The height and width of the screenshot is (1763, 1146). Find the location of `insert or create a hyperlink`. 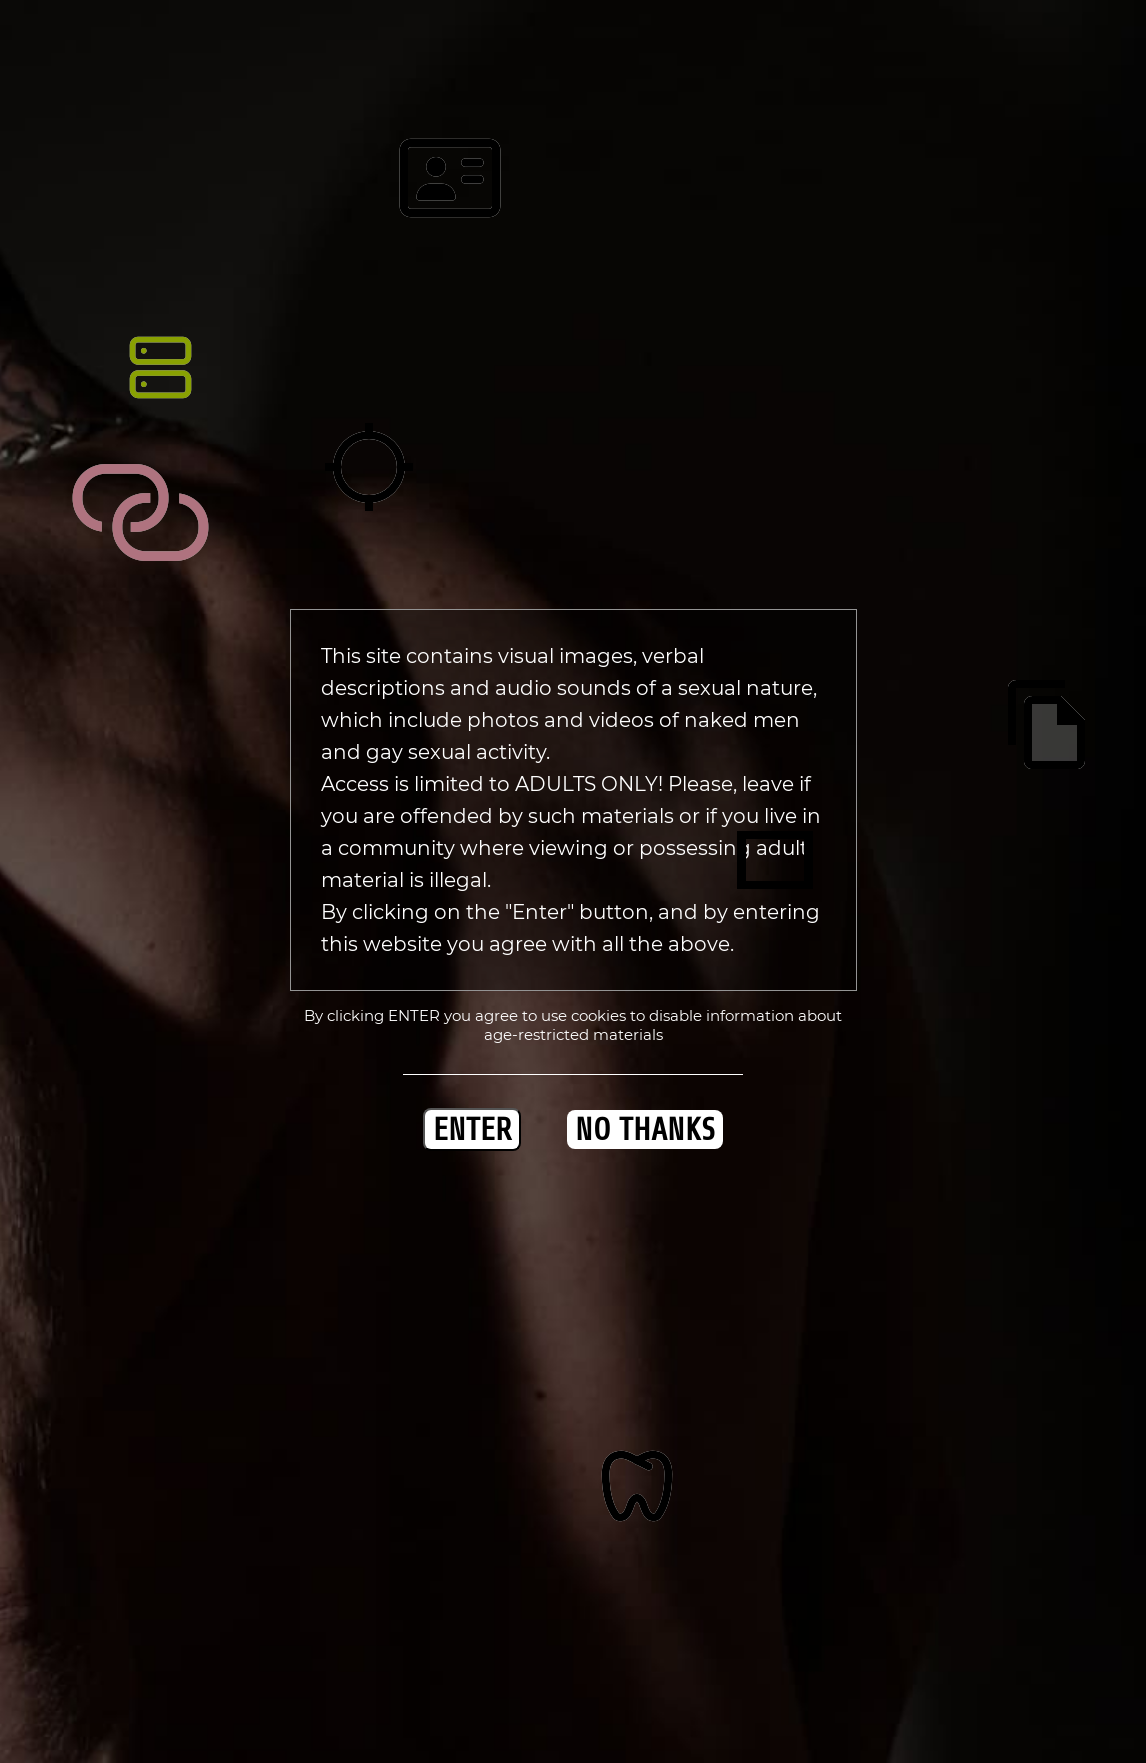

insert or create a hyperlink is located at coordinates (140, 512).